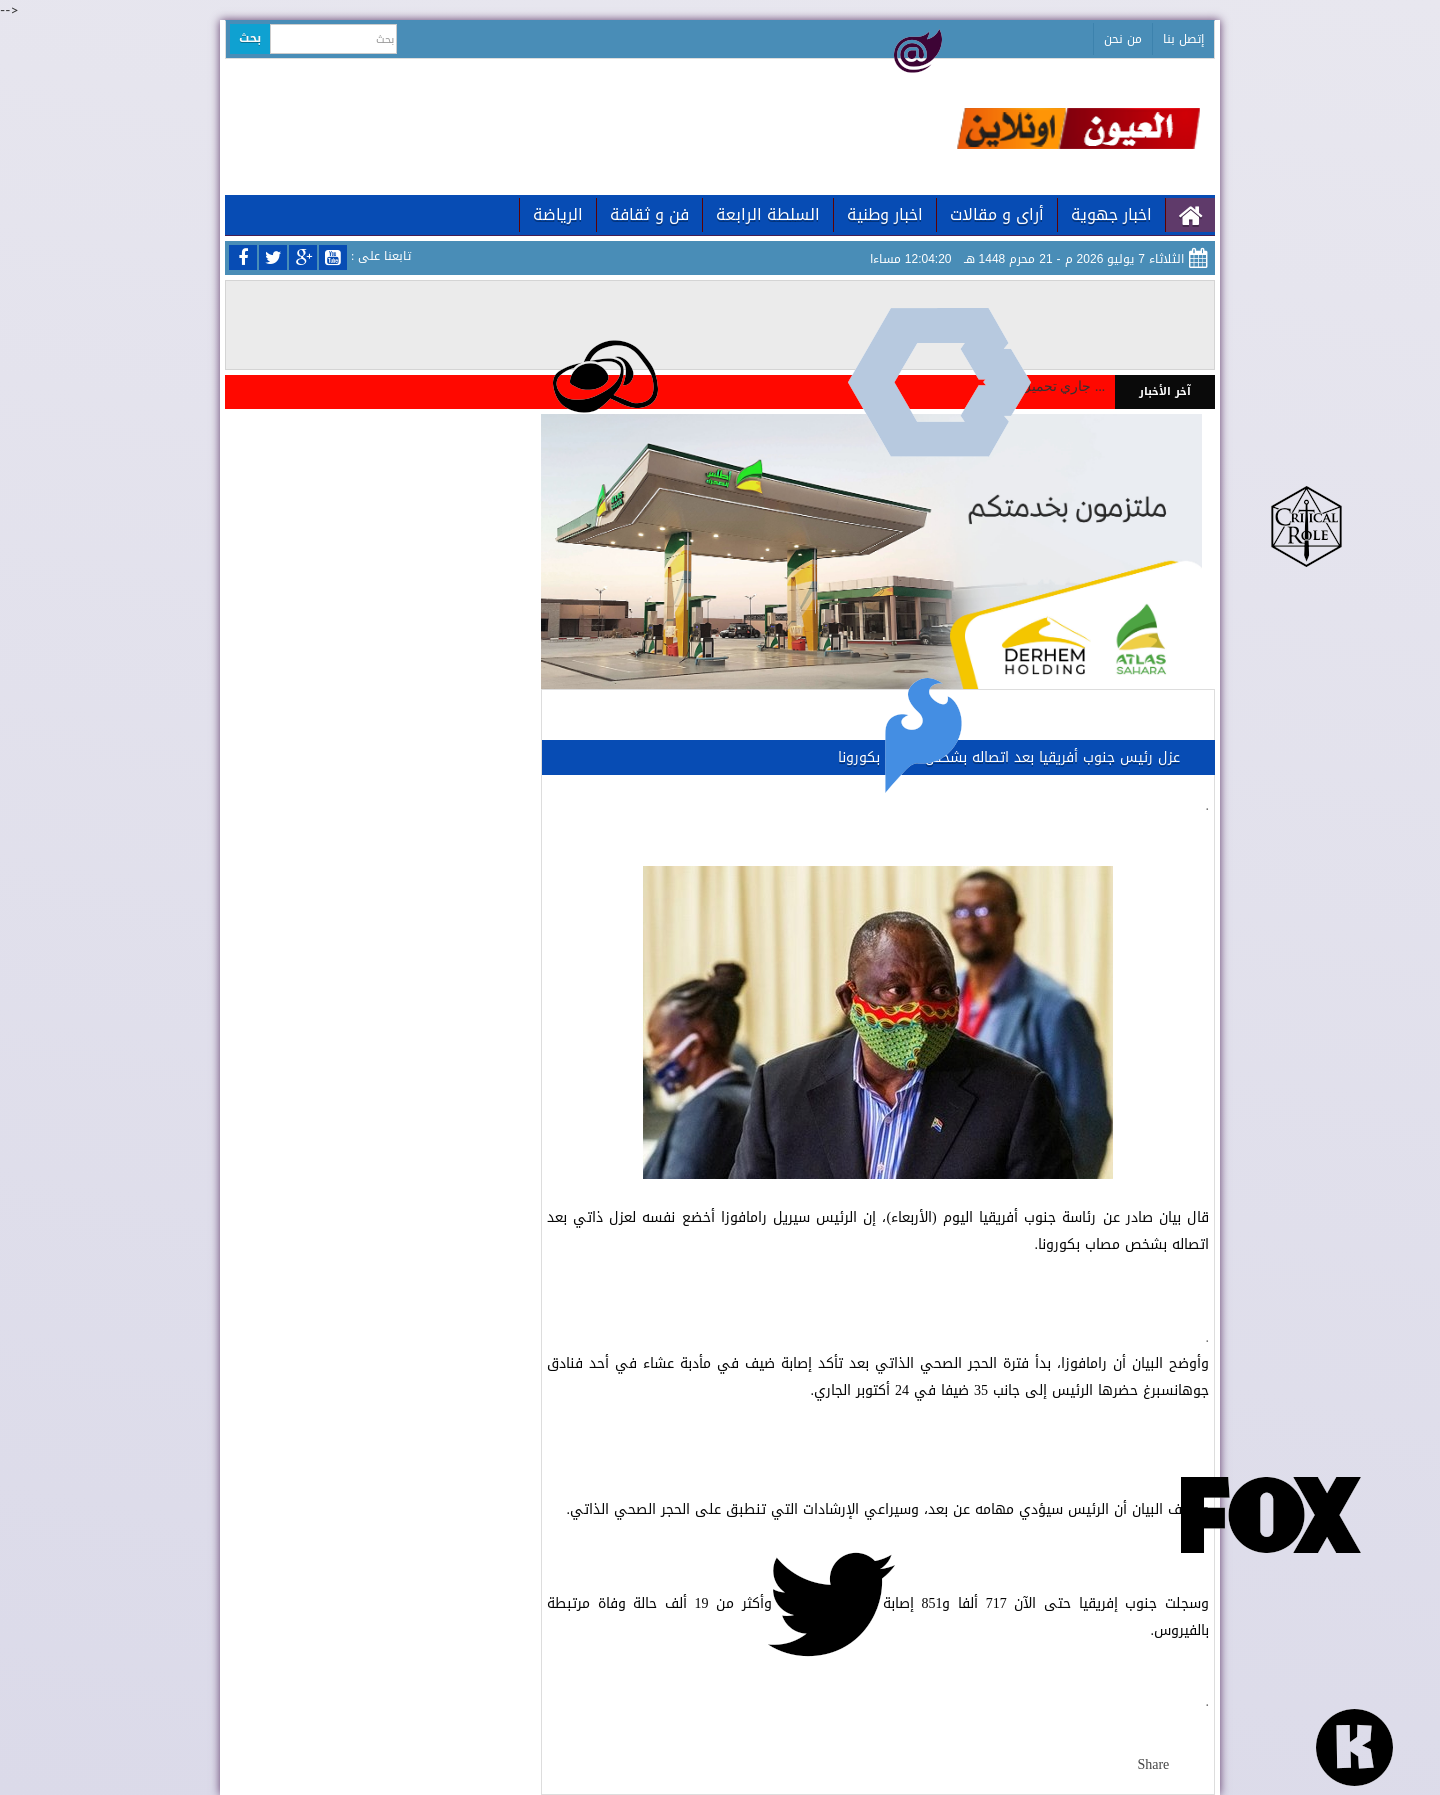 This screenshot has width=1440, height=1795. I want to click on Blazor framework logo, so click(918, 51).